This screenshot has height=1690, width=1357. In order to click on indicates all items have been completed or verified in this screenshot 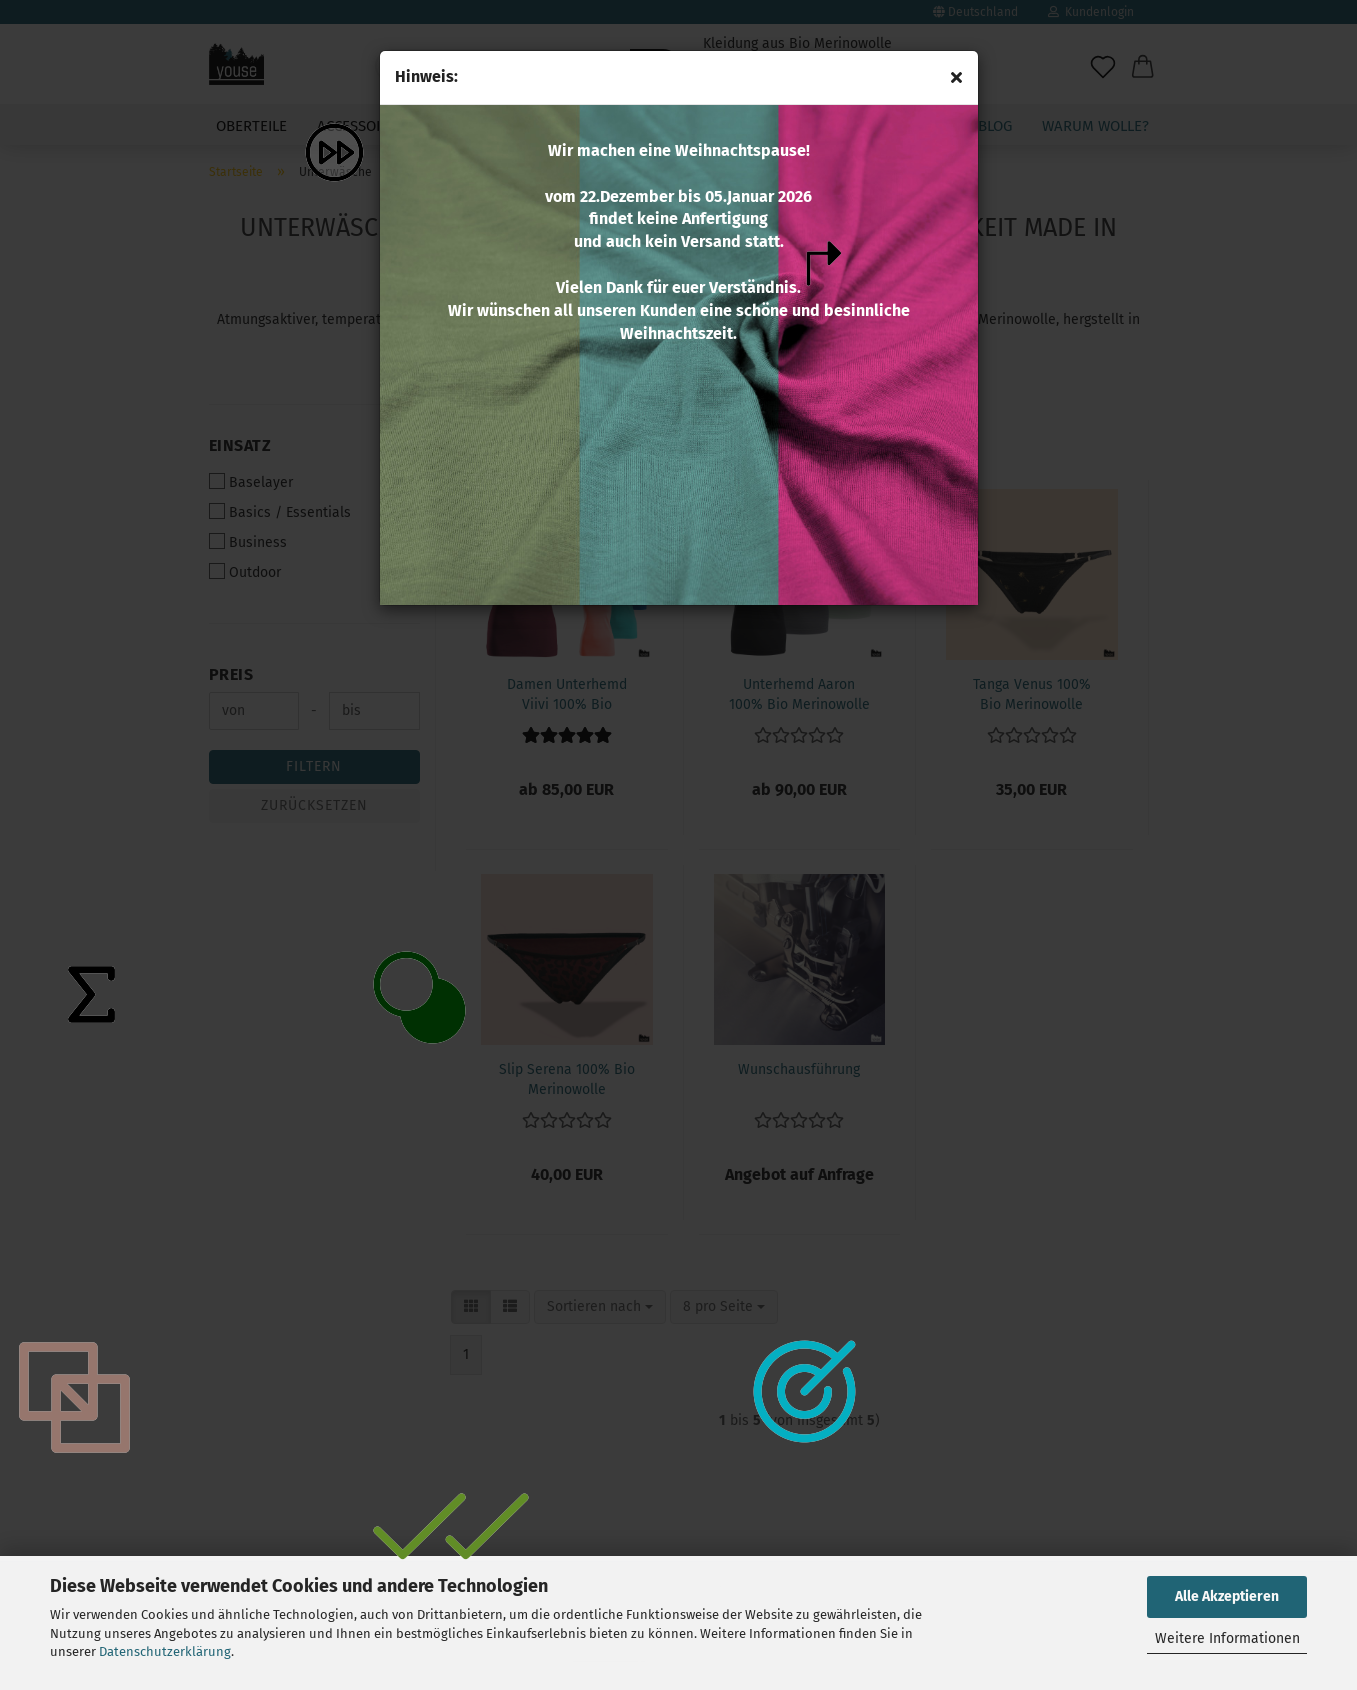, I will do `click(451, 1529)`.